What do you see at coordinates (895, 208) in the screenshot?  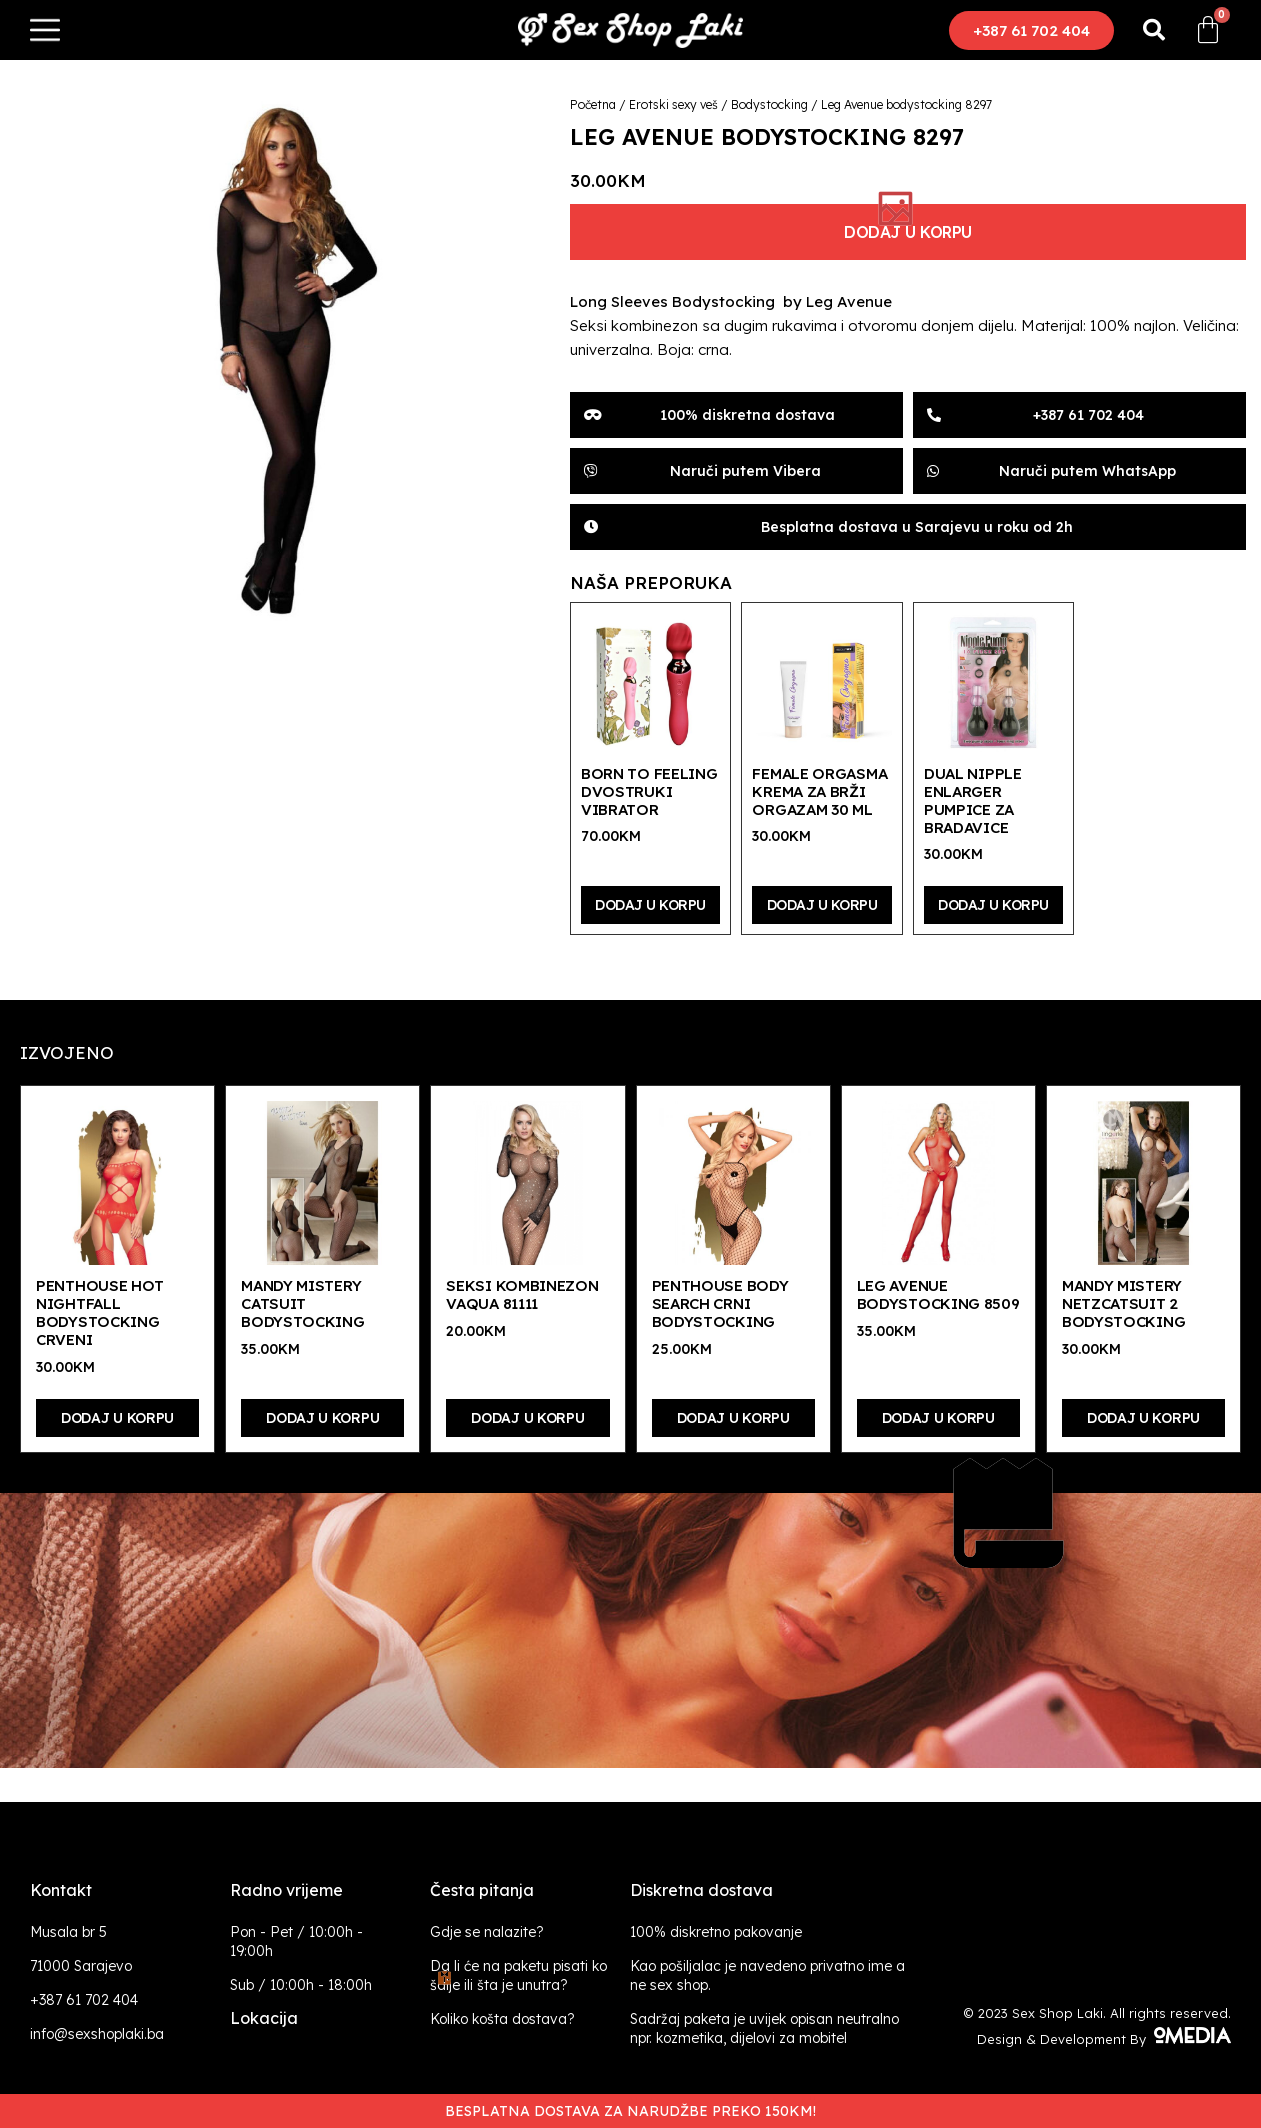 I see `view image or photo` at bounding box center [895, 208].